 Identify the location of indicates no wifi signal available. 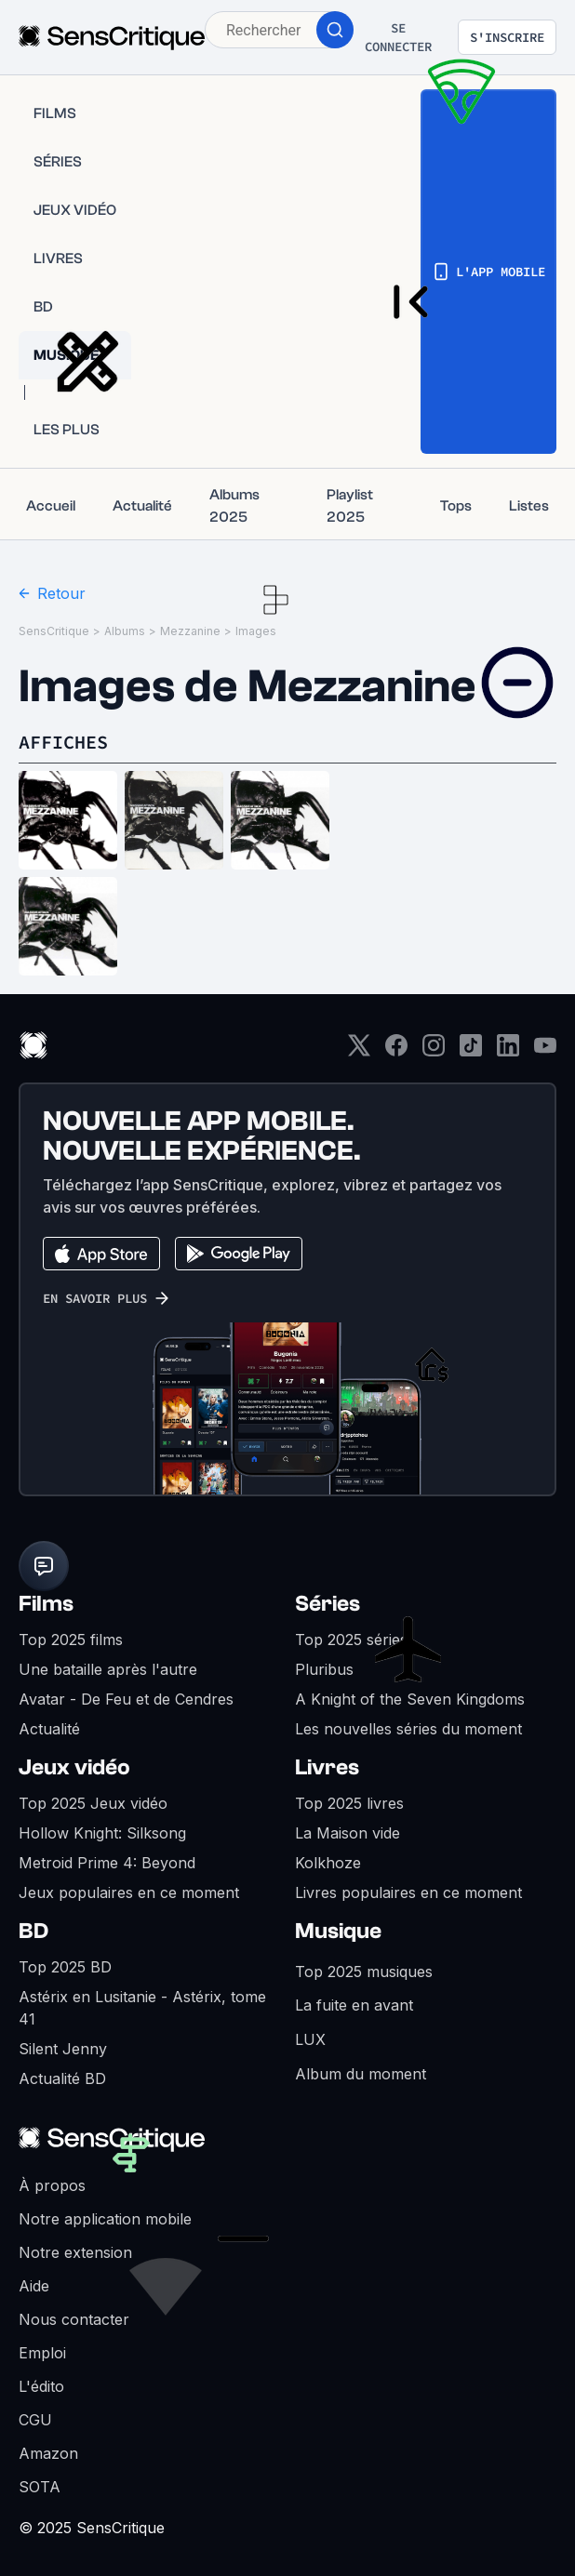
(166, 2286).